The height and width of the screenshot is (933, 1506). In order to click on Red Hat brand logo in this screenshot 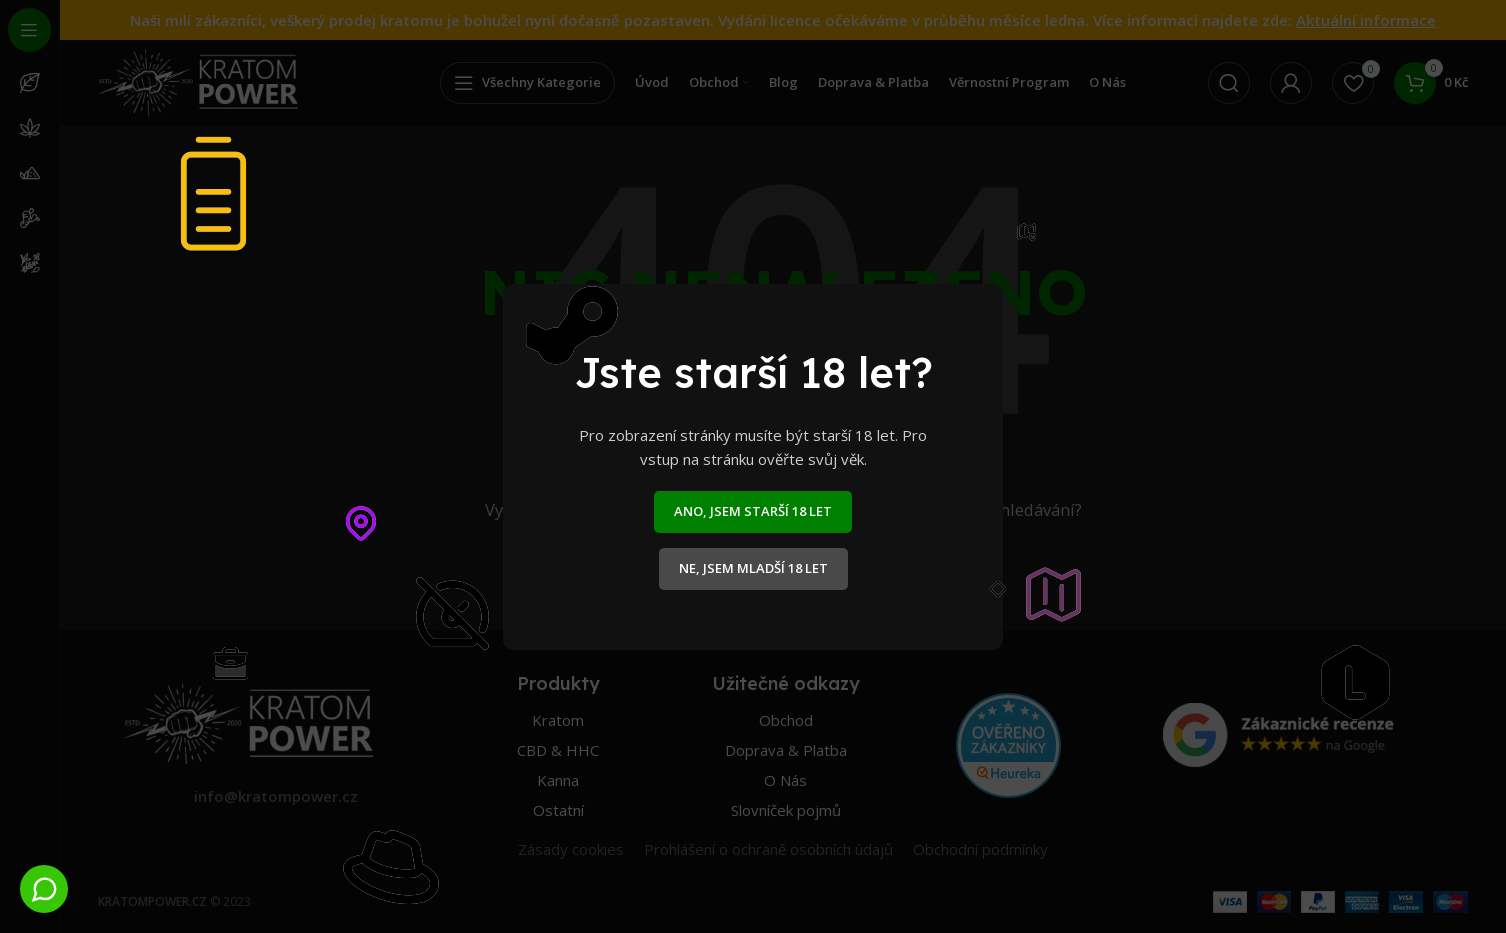, I will do `click(391, 865)`.